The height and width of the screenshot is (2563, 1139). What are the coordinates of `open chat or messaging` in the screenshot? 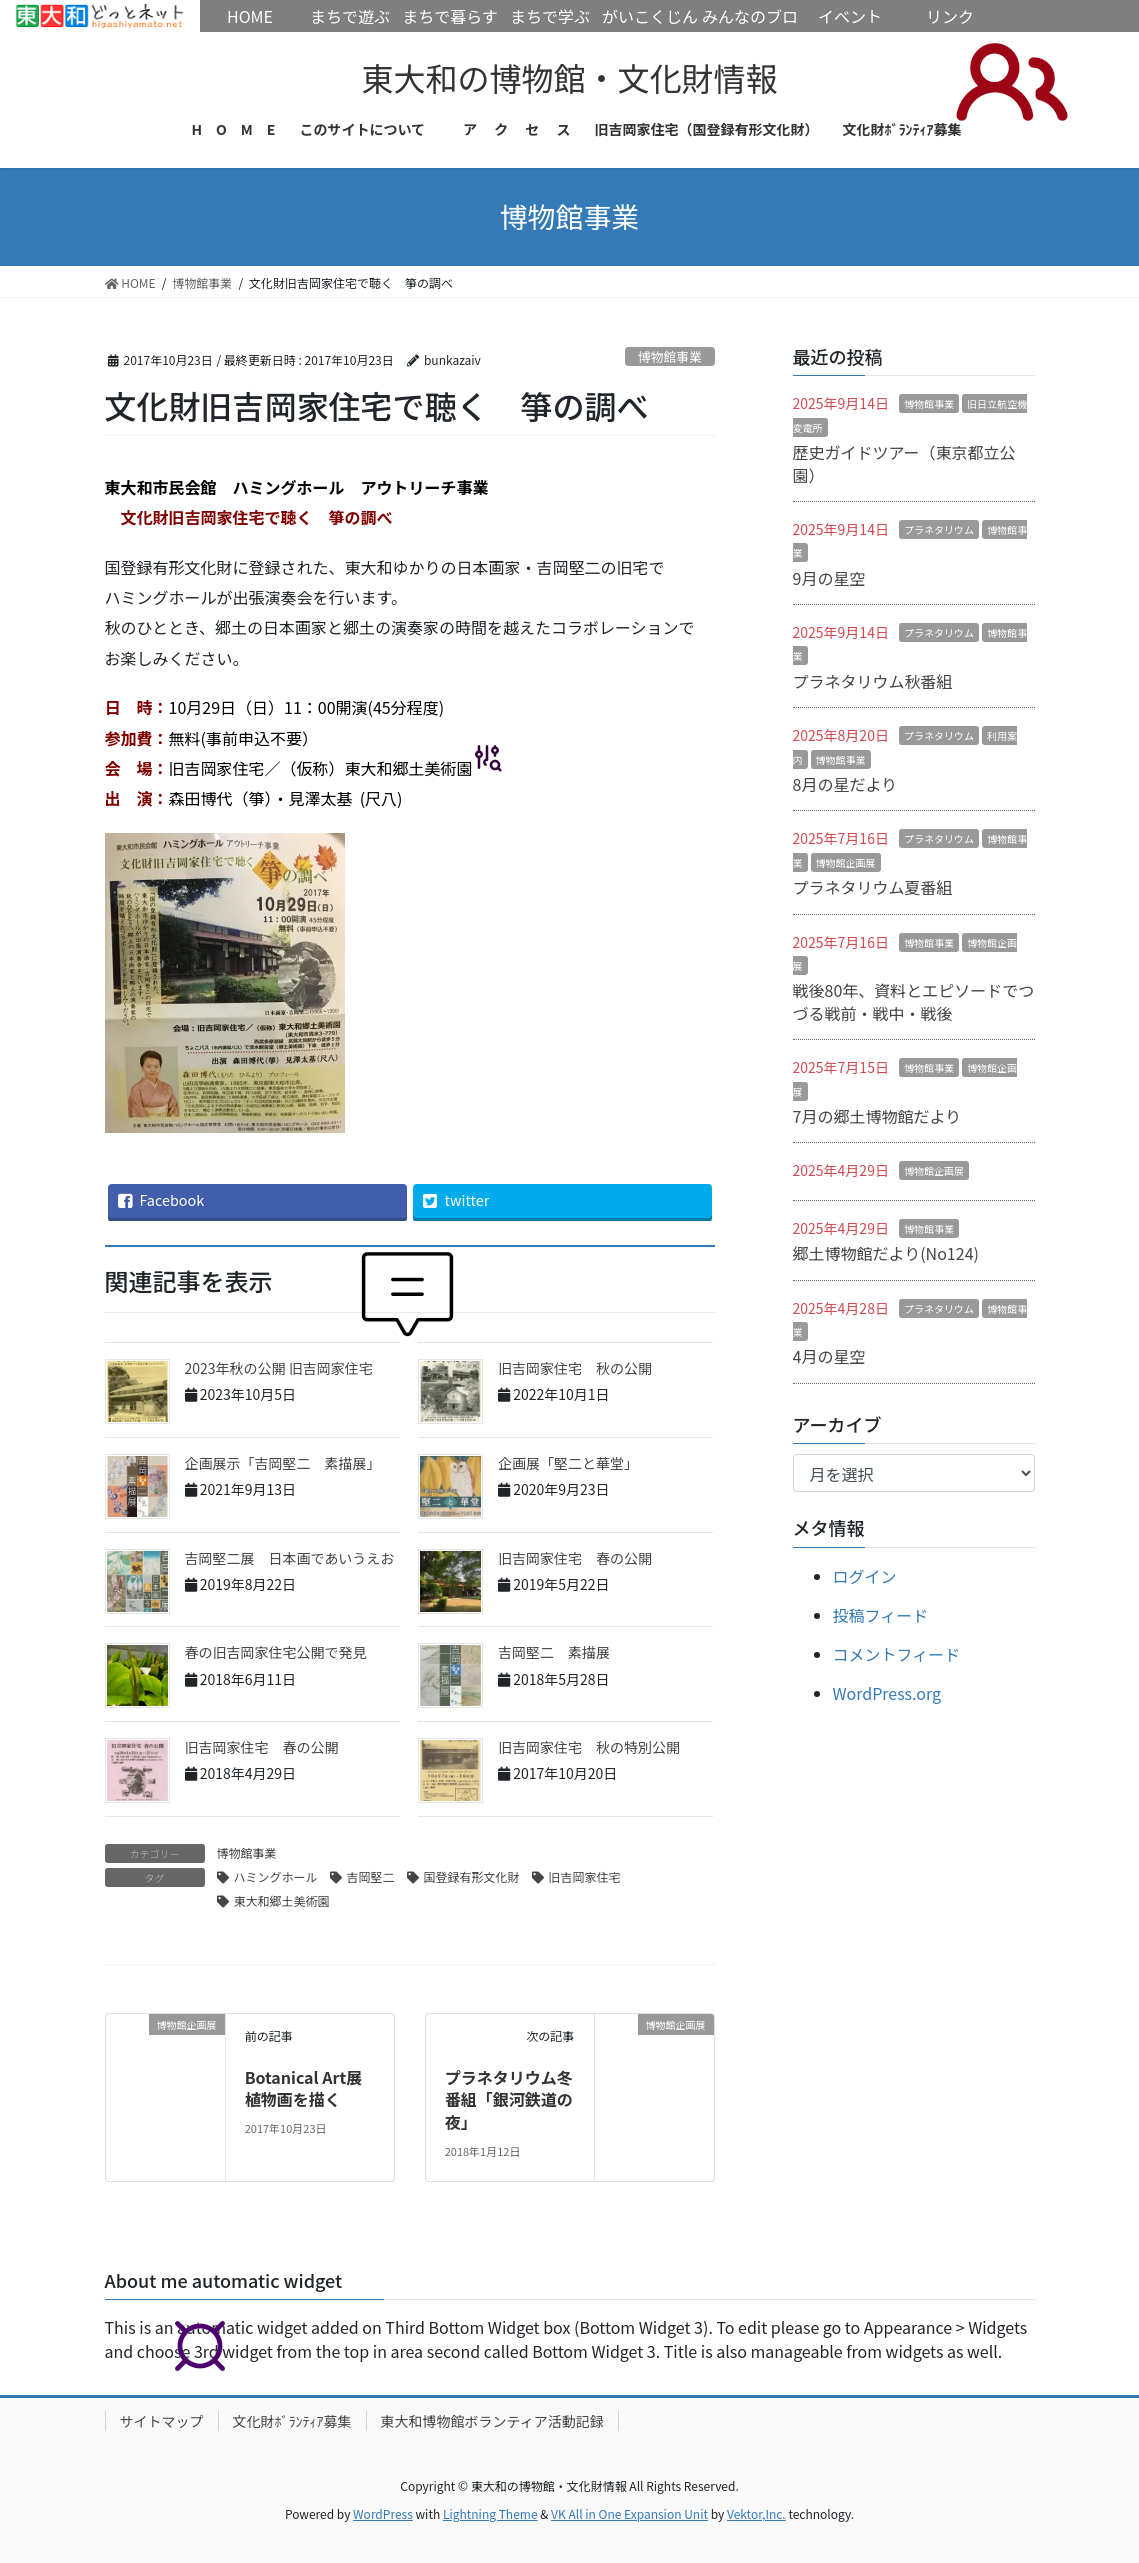 It's located at (407, 1290).